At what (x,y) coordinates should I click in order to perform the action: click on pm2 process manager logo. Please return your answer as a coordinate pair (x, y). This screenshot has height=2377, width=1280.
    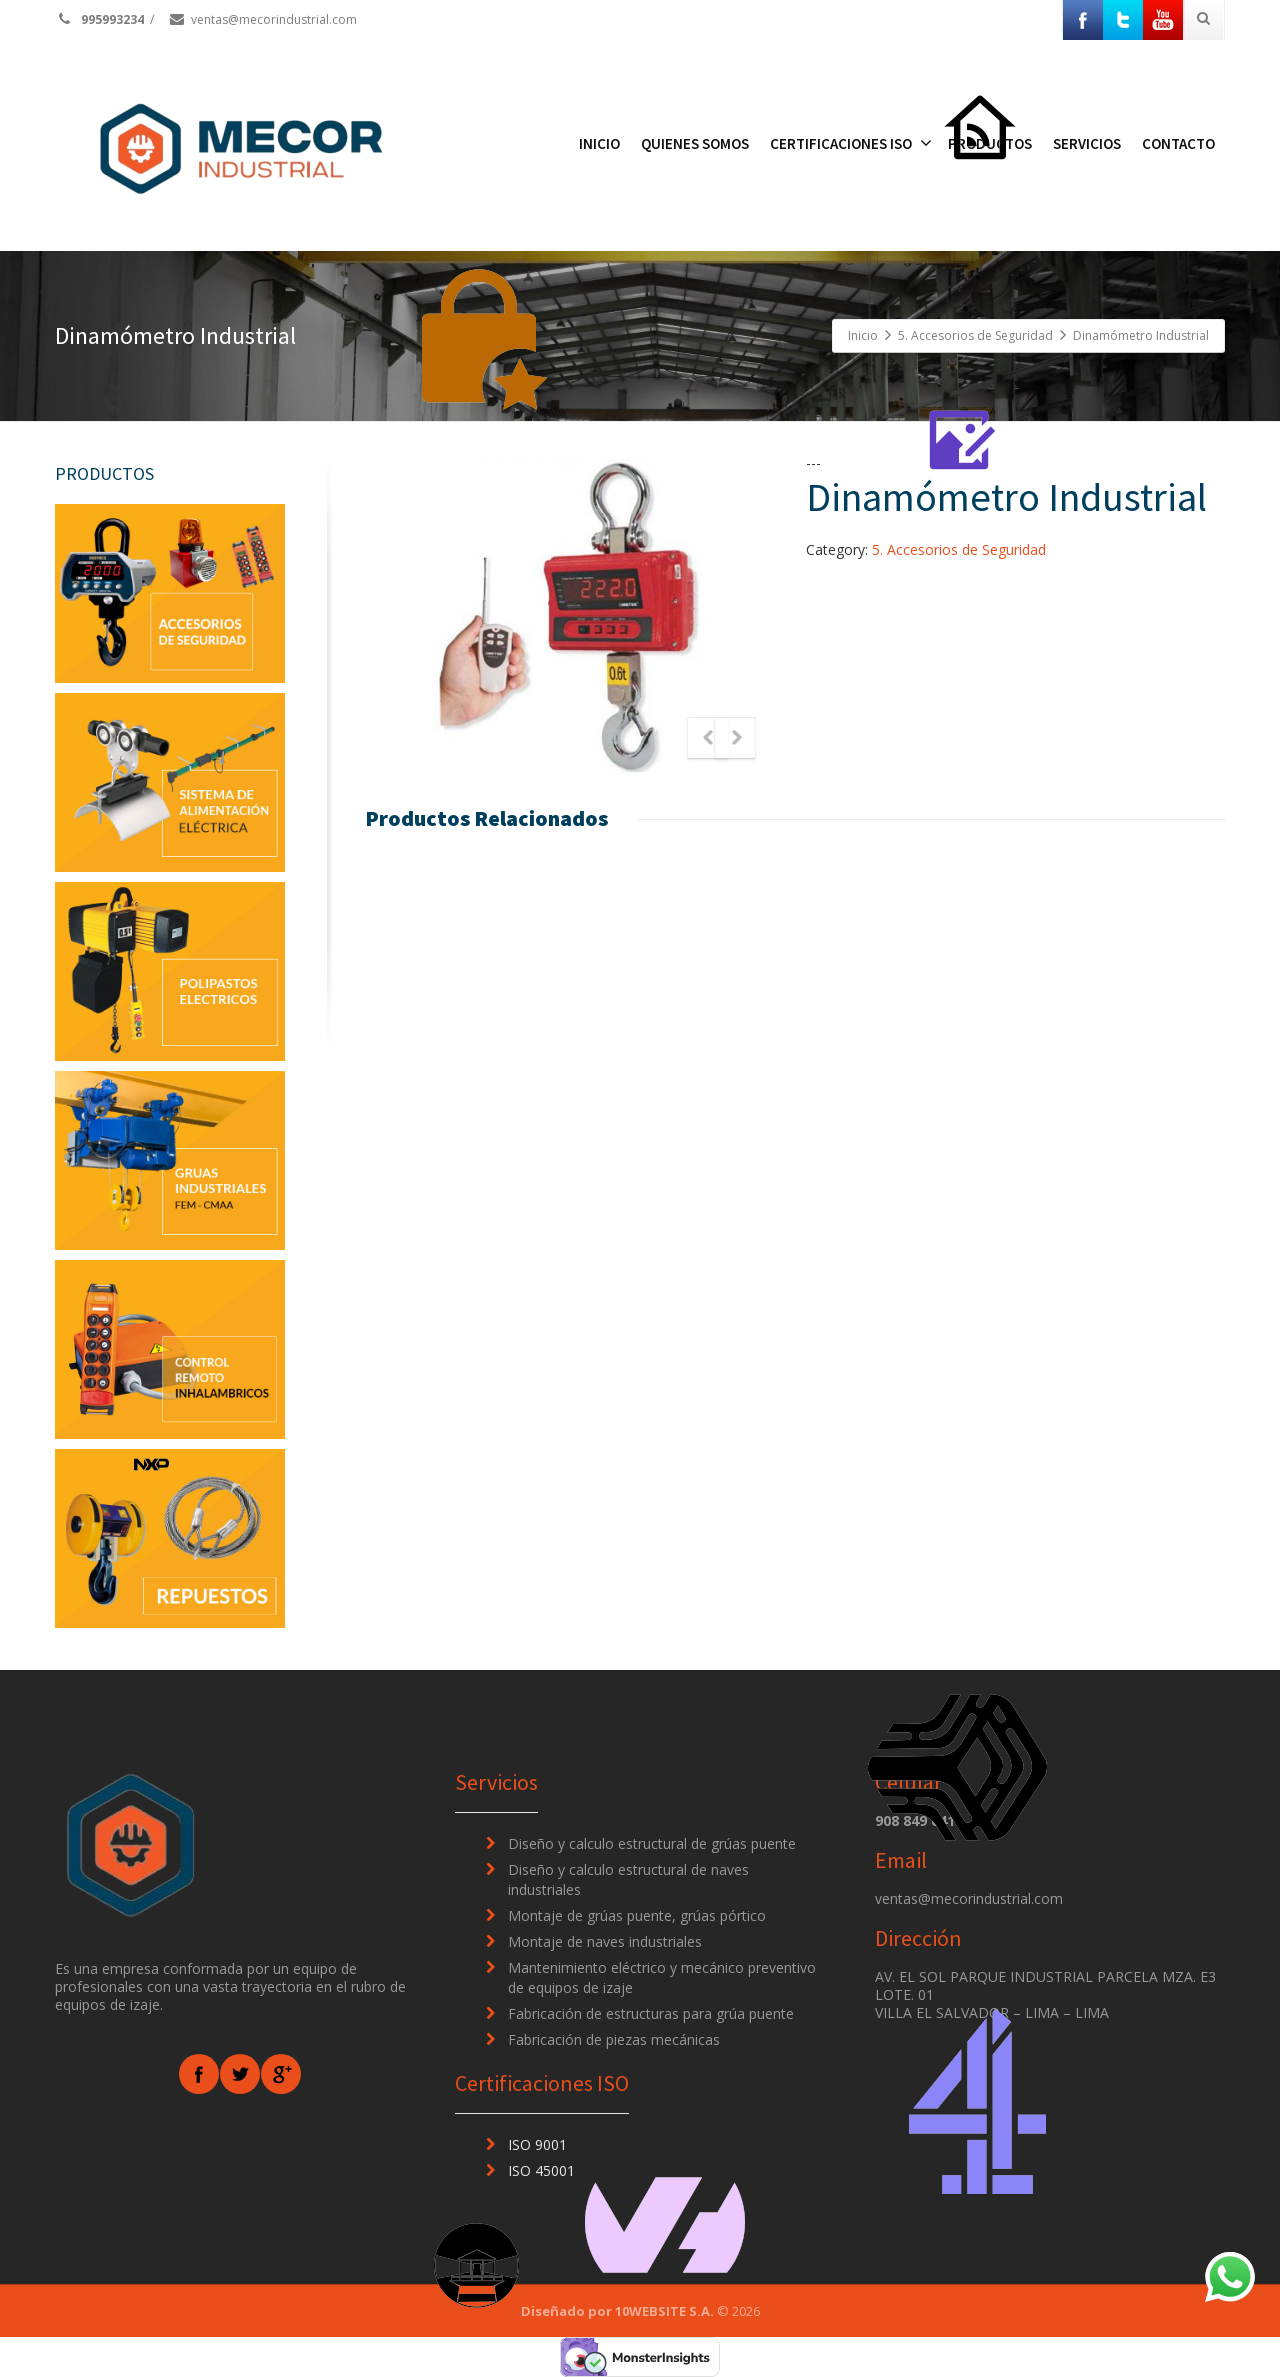
    Looking at the image, I should click on (957, 1767).